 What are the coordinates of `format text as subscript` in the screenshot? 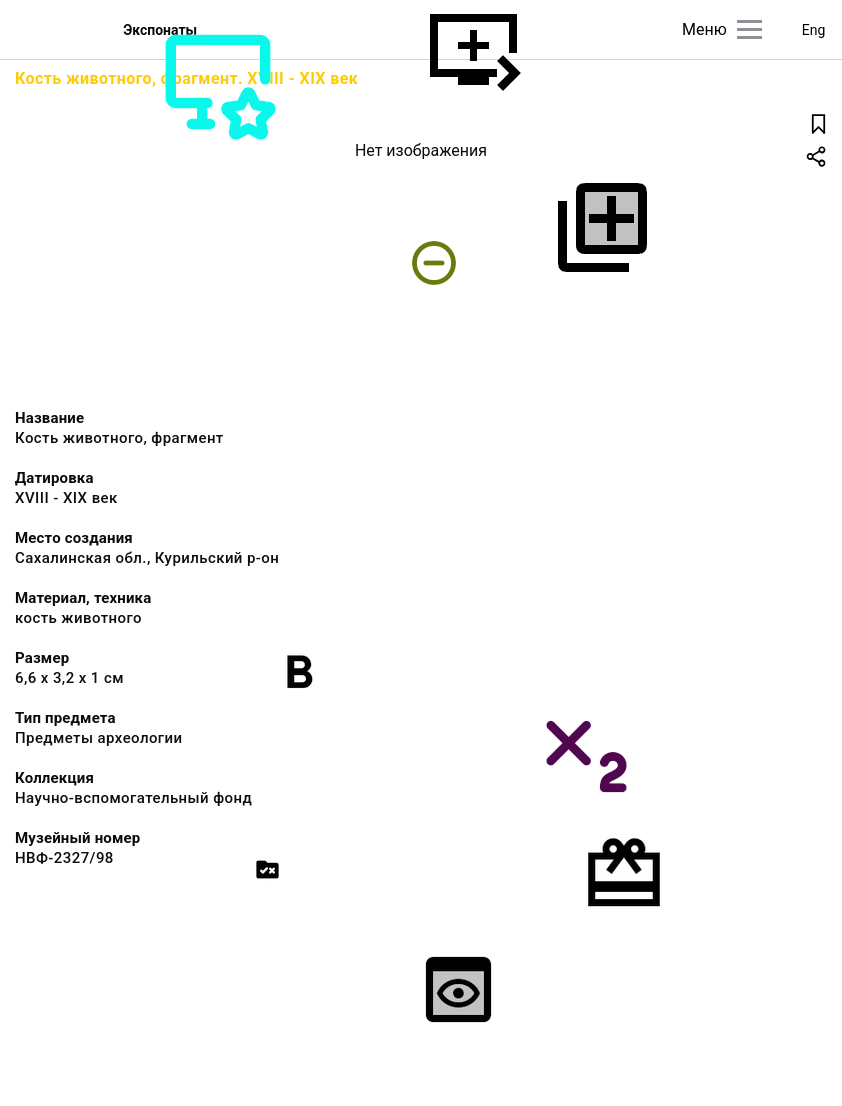 It's located at (586, 756).